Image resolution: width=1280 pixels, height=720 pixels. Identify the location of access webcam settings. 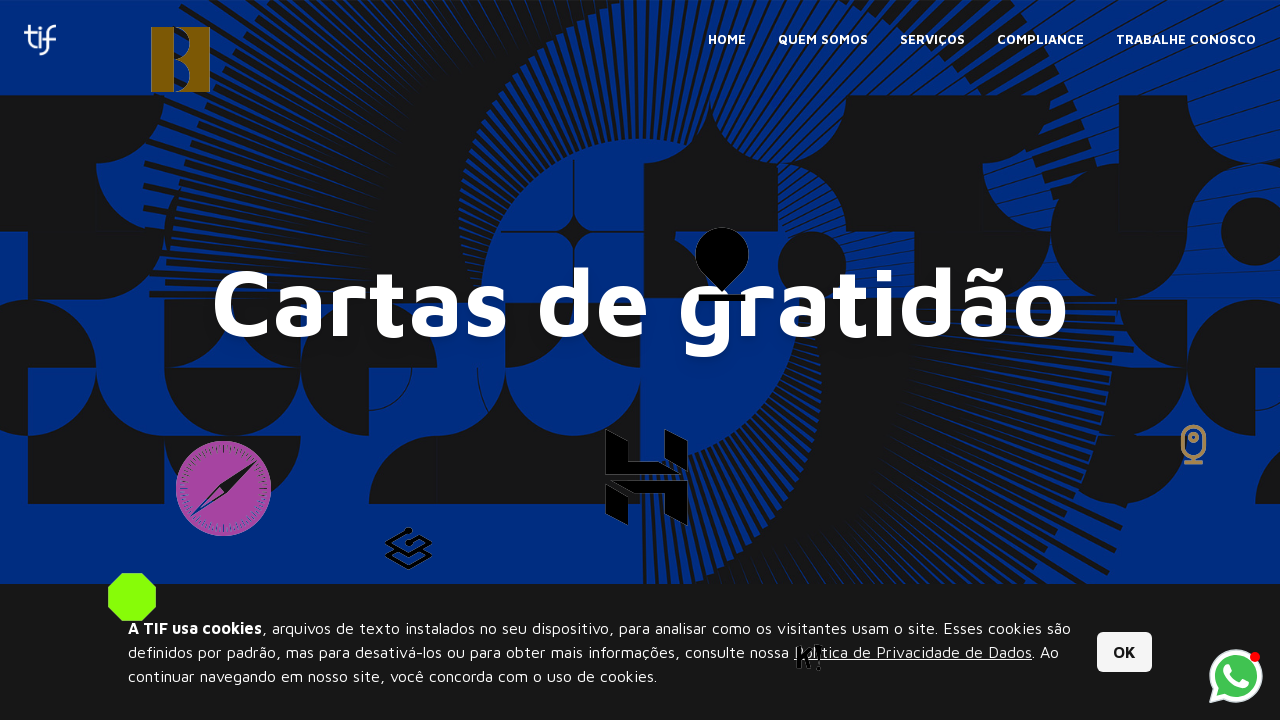
(1193, 444).